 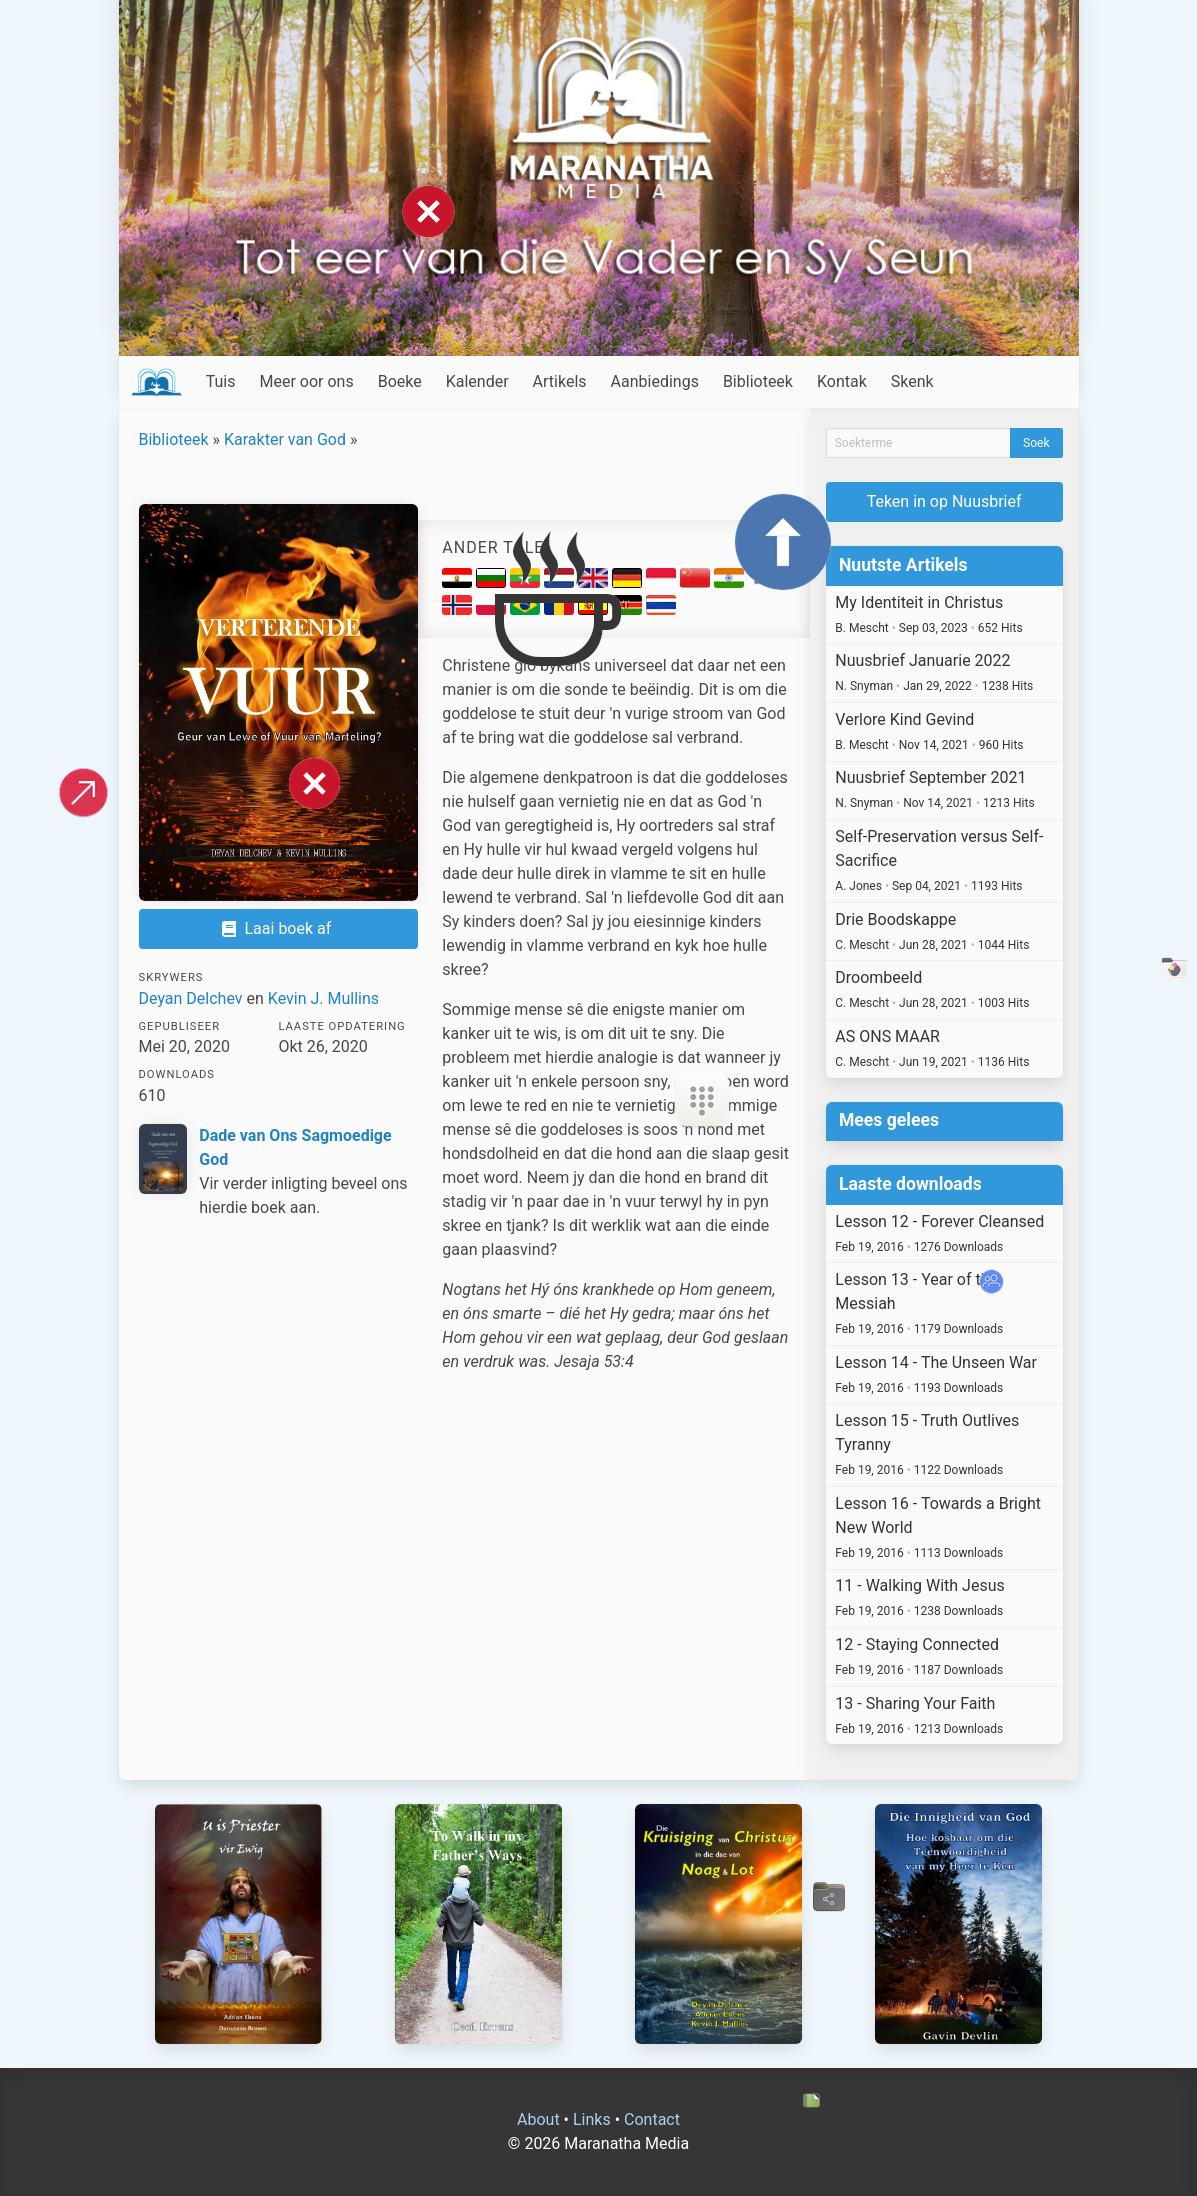 What do you see at coordinates (1174, 968) in the screenshot?
I see `open folder containing Scoop package manager files` at bounding box center [1174, 968].